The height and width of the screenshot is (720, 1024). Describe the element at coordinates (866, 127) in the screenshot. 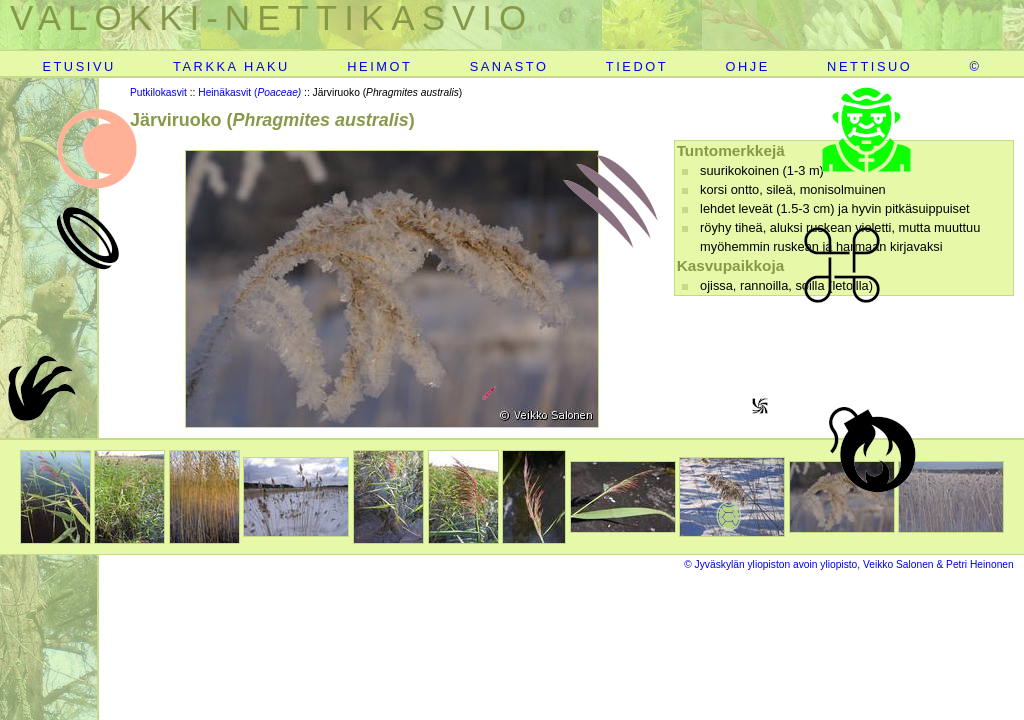

I see `select monk character class` at that location.